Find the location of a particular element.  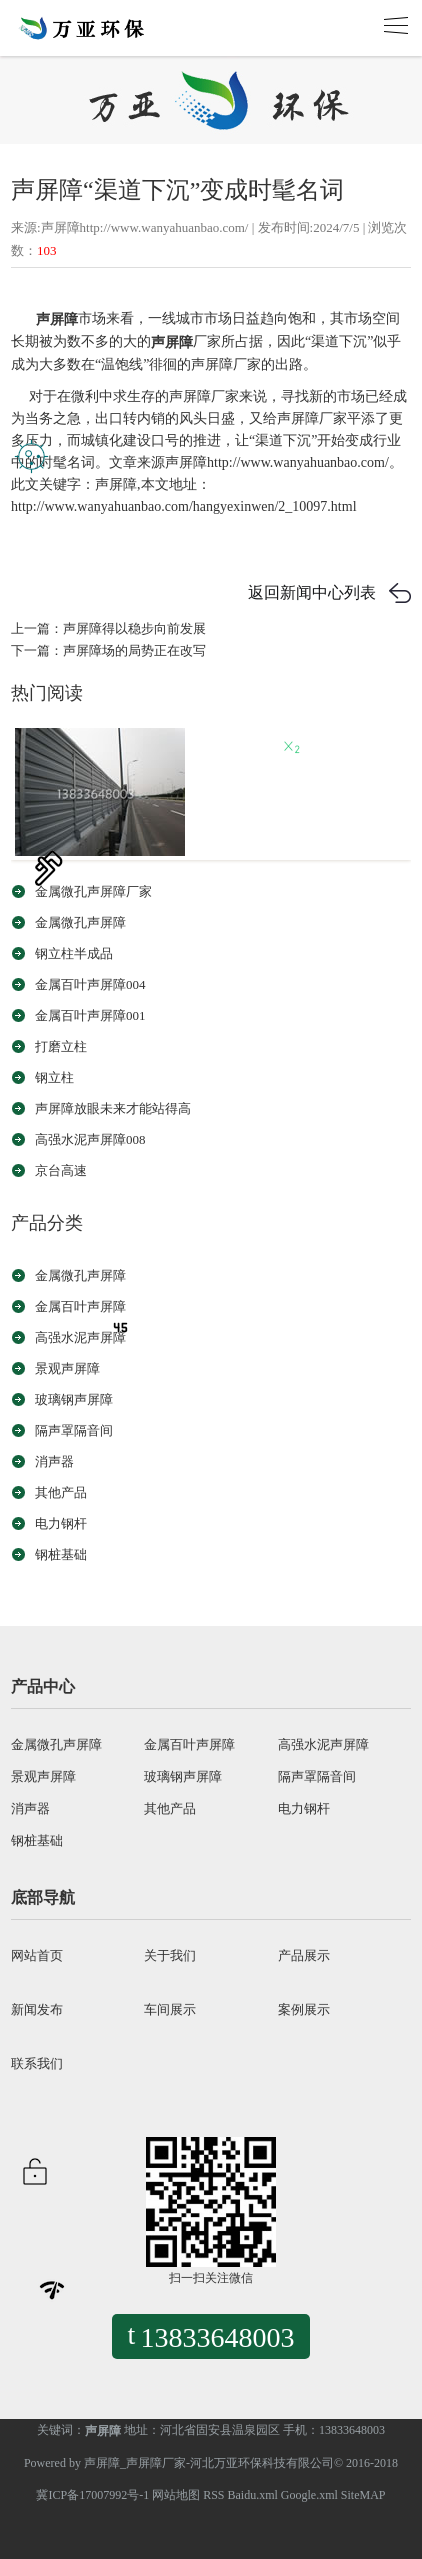

indicates virus or malware detected is located at coordinates (31, 456).